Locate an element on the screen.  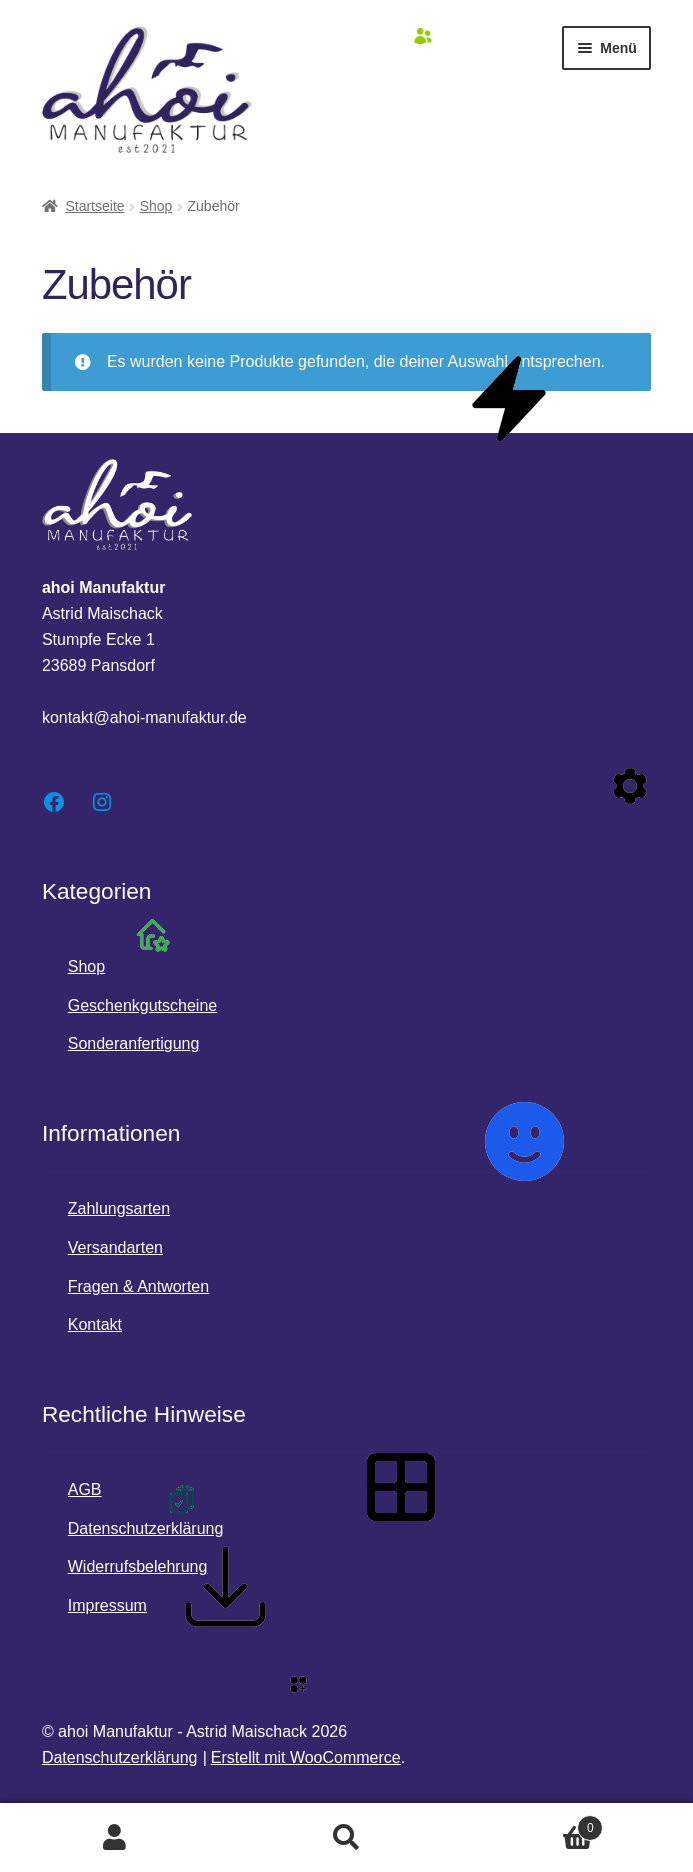
mark task or document as complete is located at coordinates (182, 1499).